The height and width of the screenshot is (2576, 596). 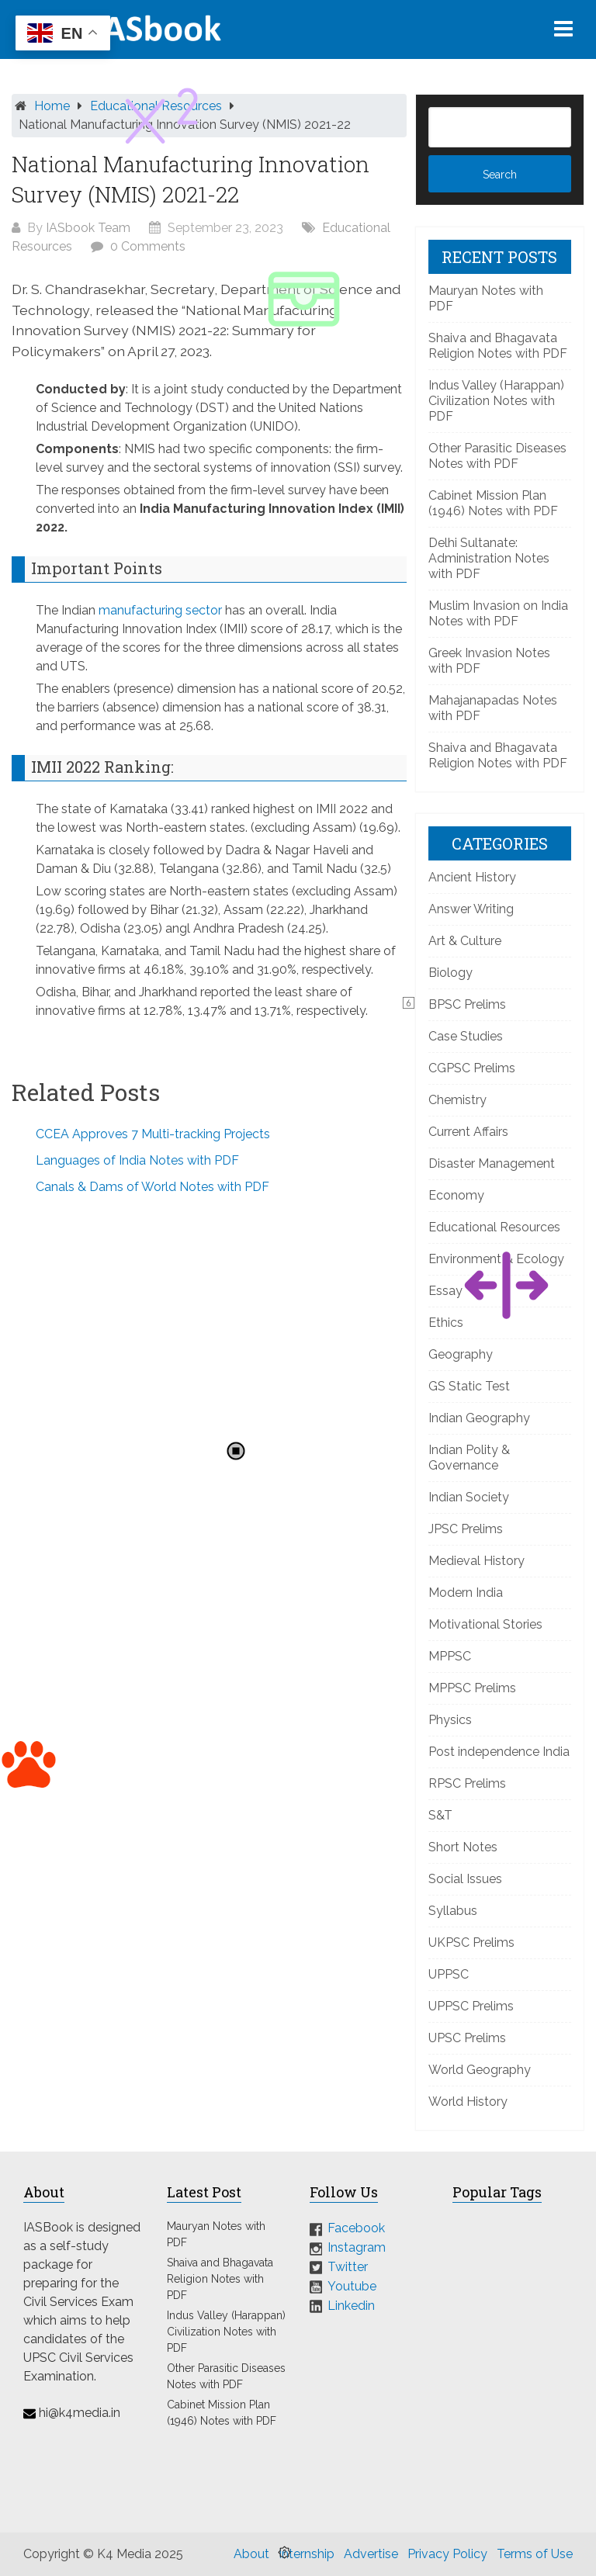 What do you see at coordinates (236, 1451) in the screenshot?
I see `stop media playback` at bounding box center [236, 1451].